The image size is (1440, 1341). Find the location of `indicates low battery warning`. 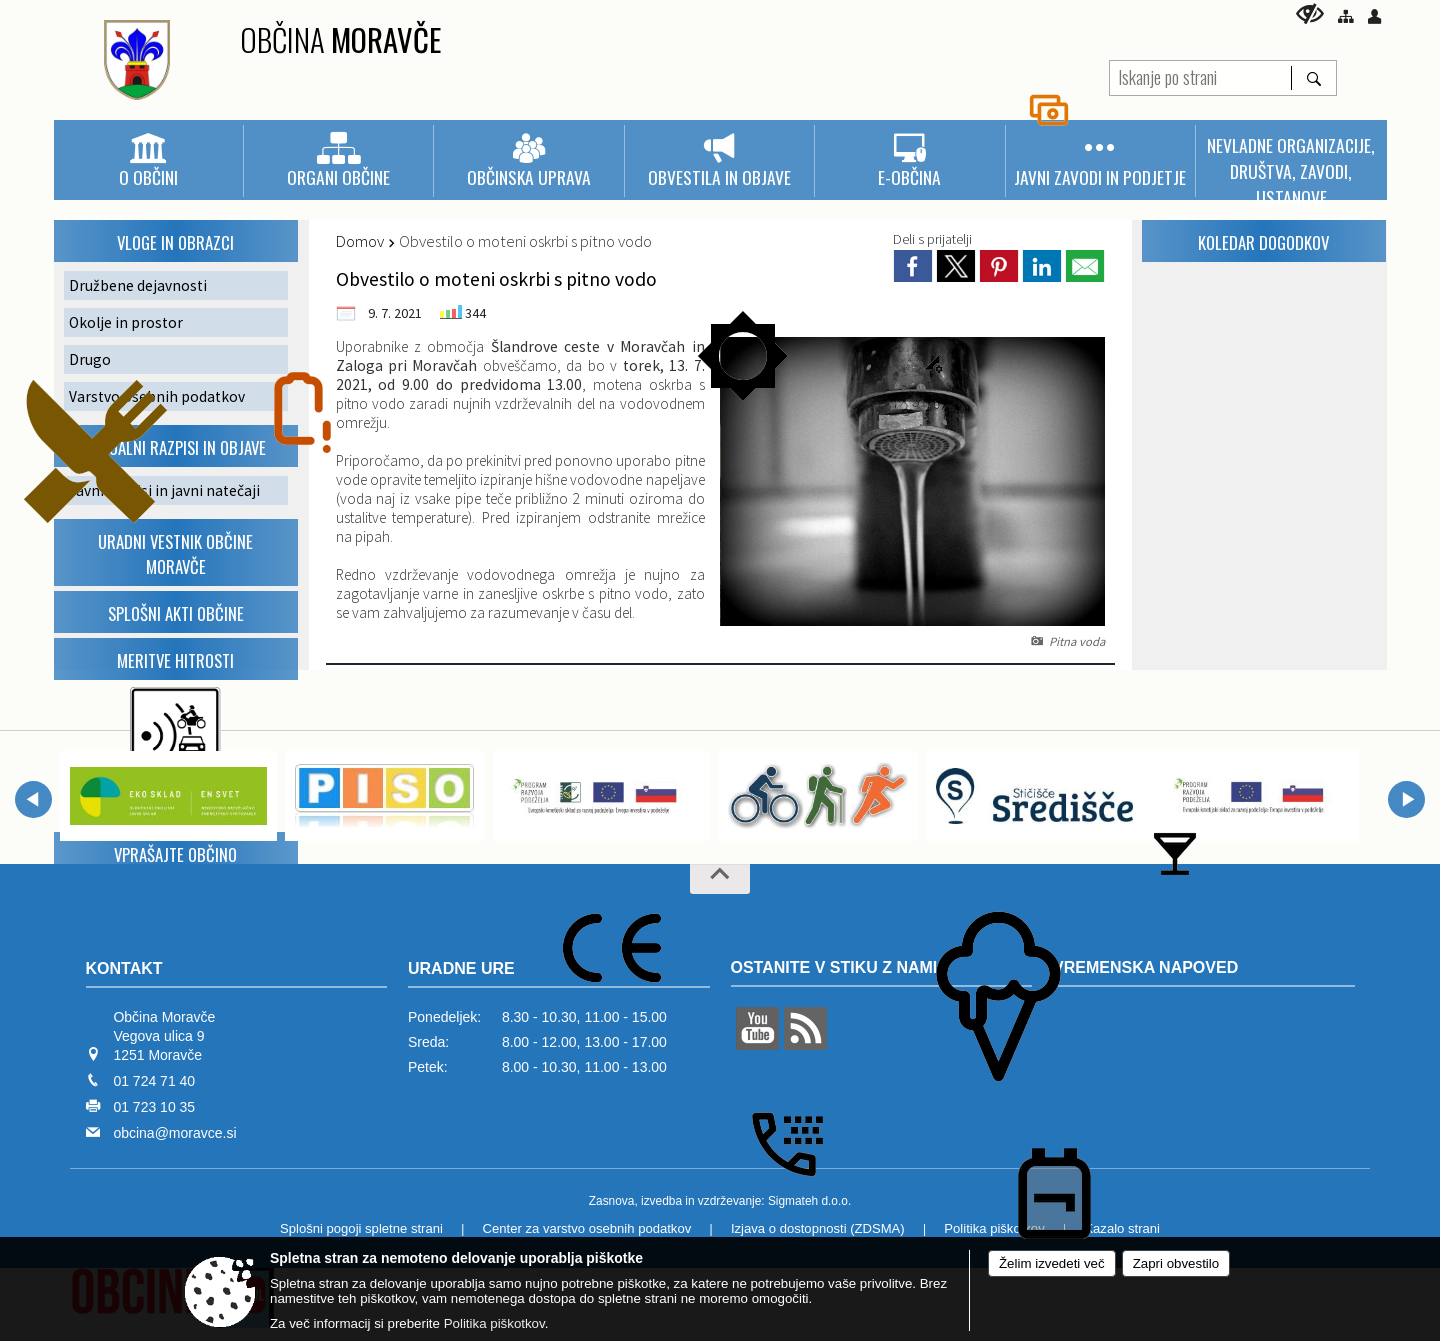

indicates low battery warning is located at coordinates (298, 408).